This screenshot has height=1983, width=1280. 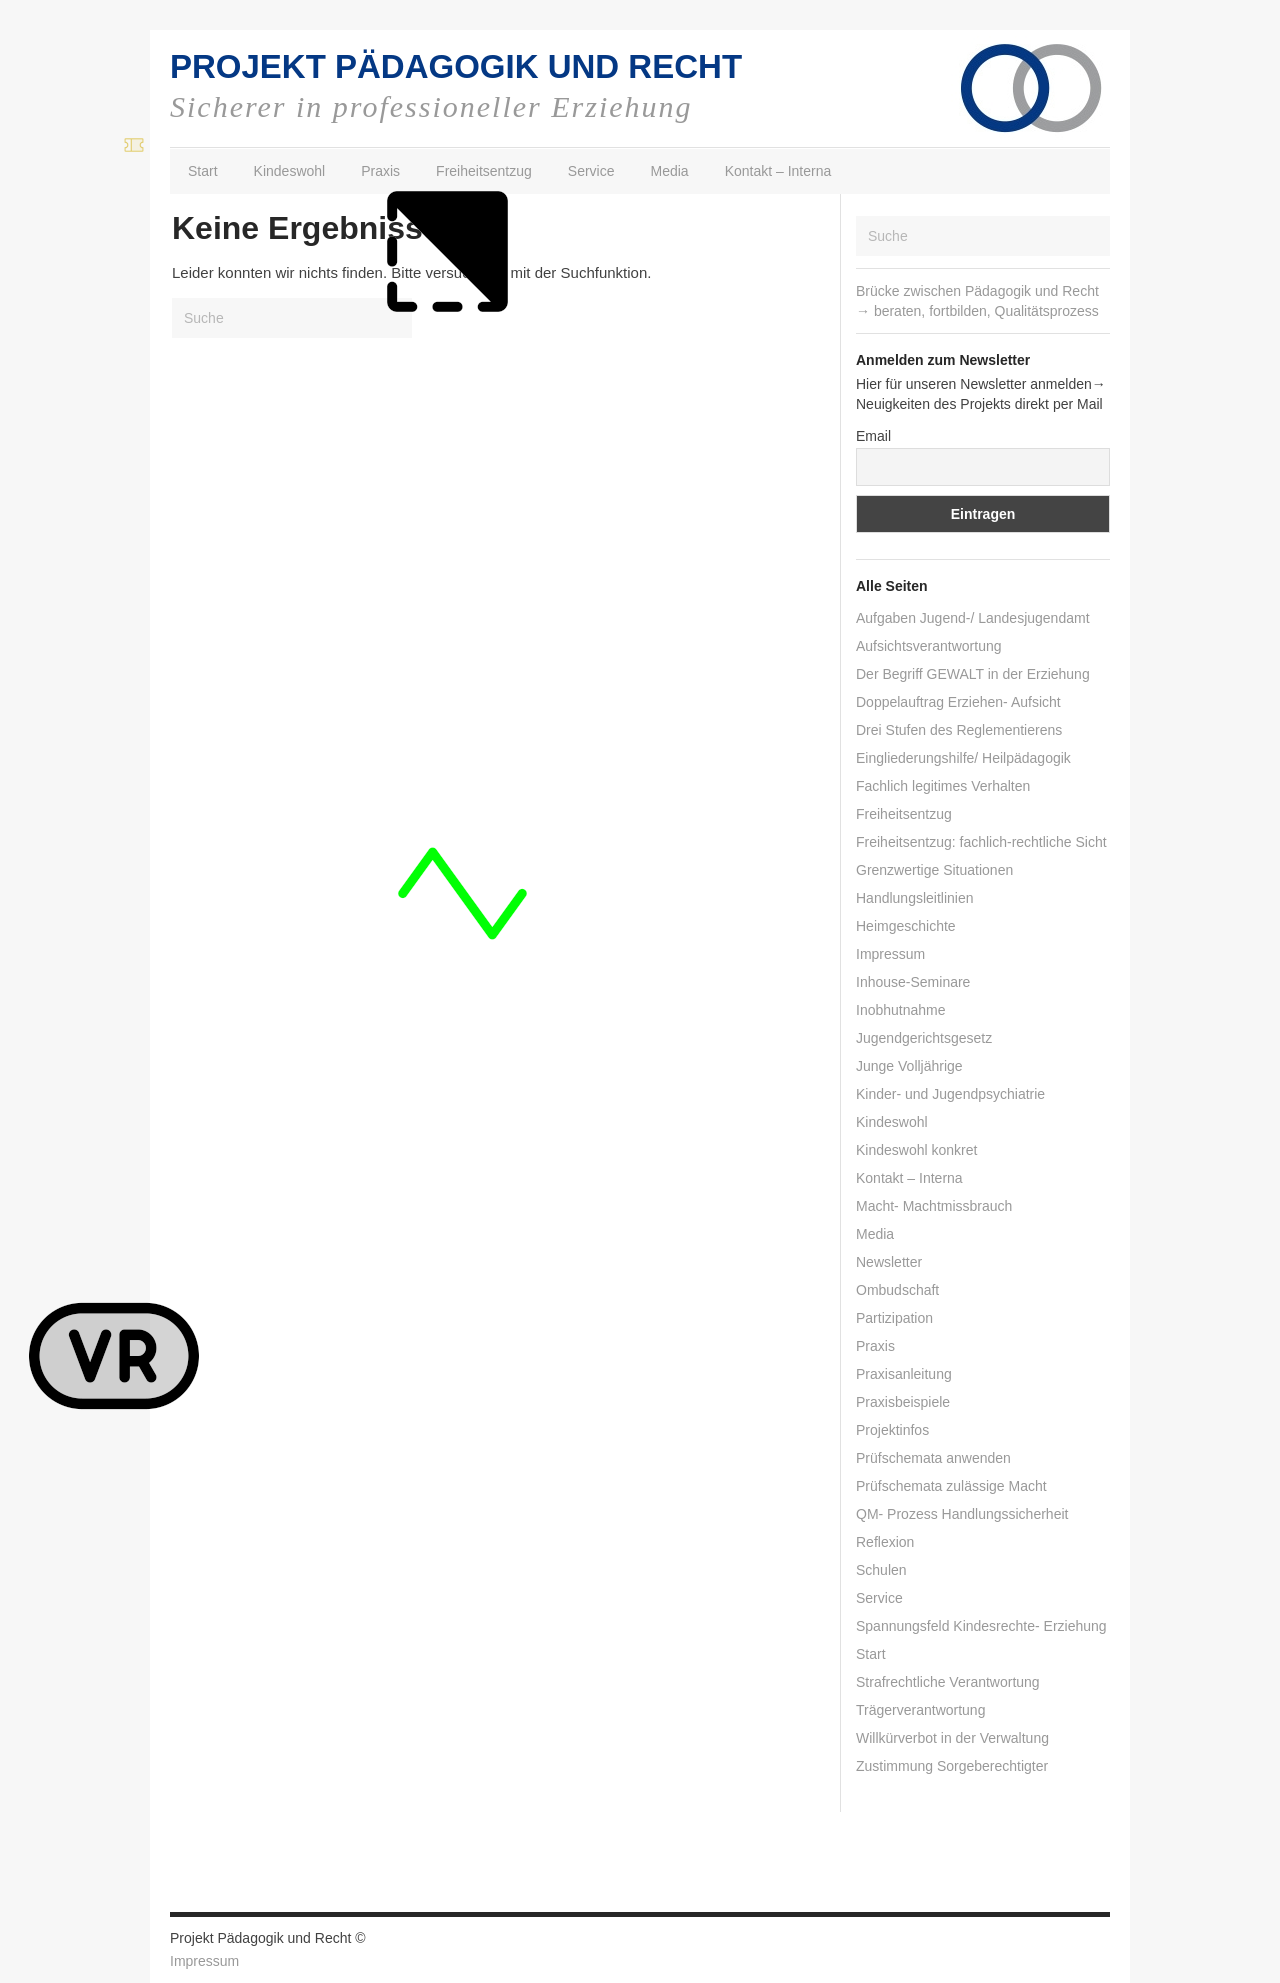 What do you see at coordinates (462, 893) in the screenshot?
I see `toggle triangle waveform in audio synthesizer` at bounding box center [462, 893].